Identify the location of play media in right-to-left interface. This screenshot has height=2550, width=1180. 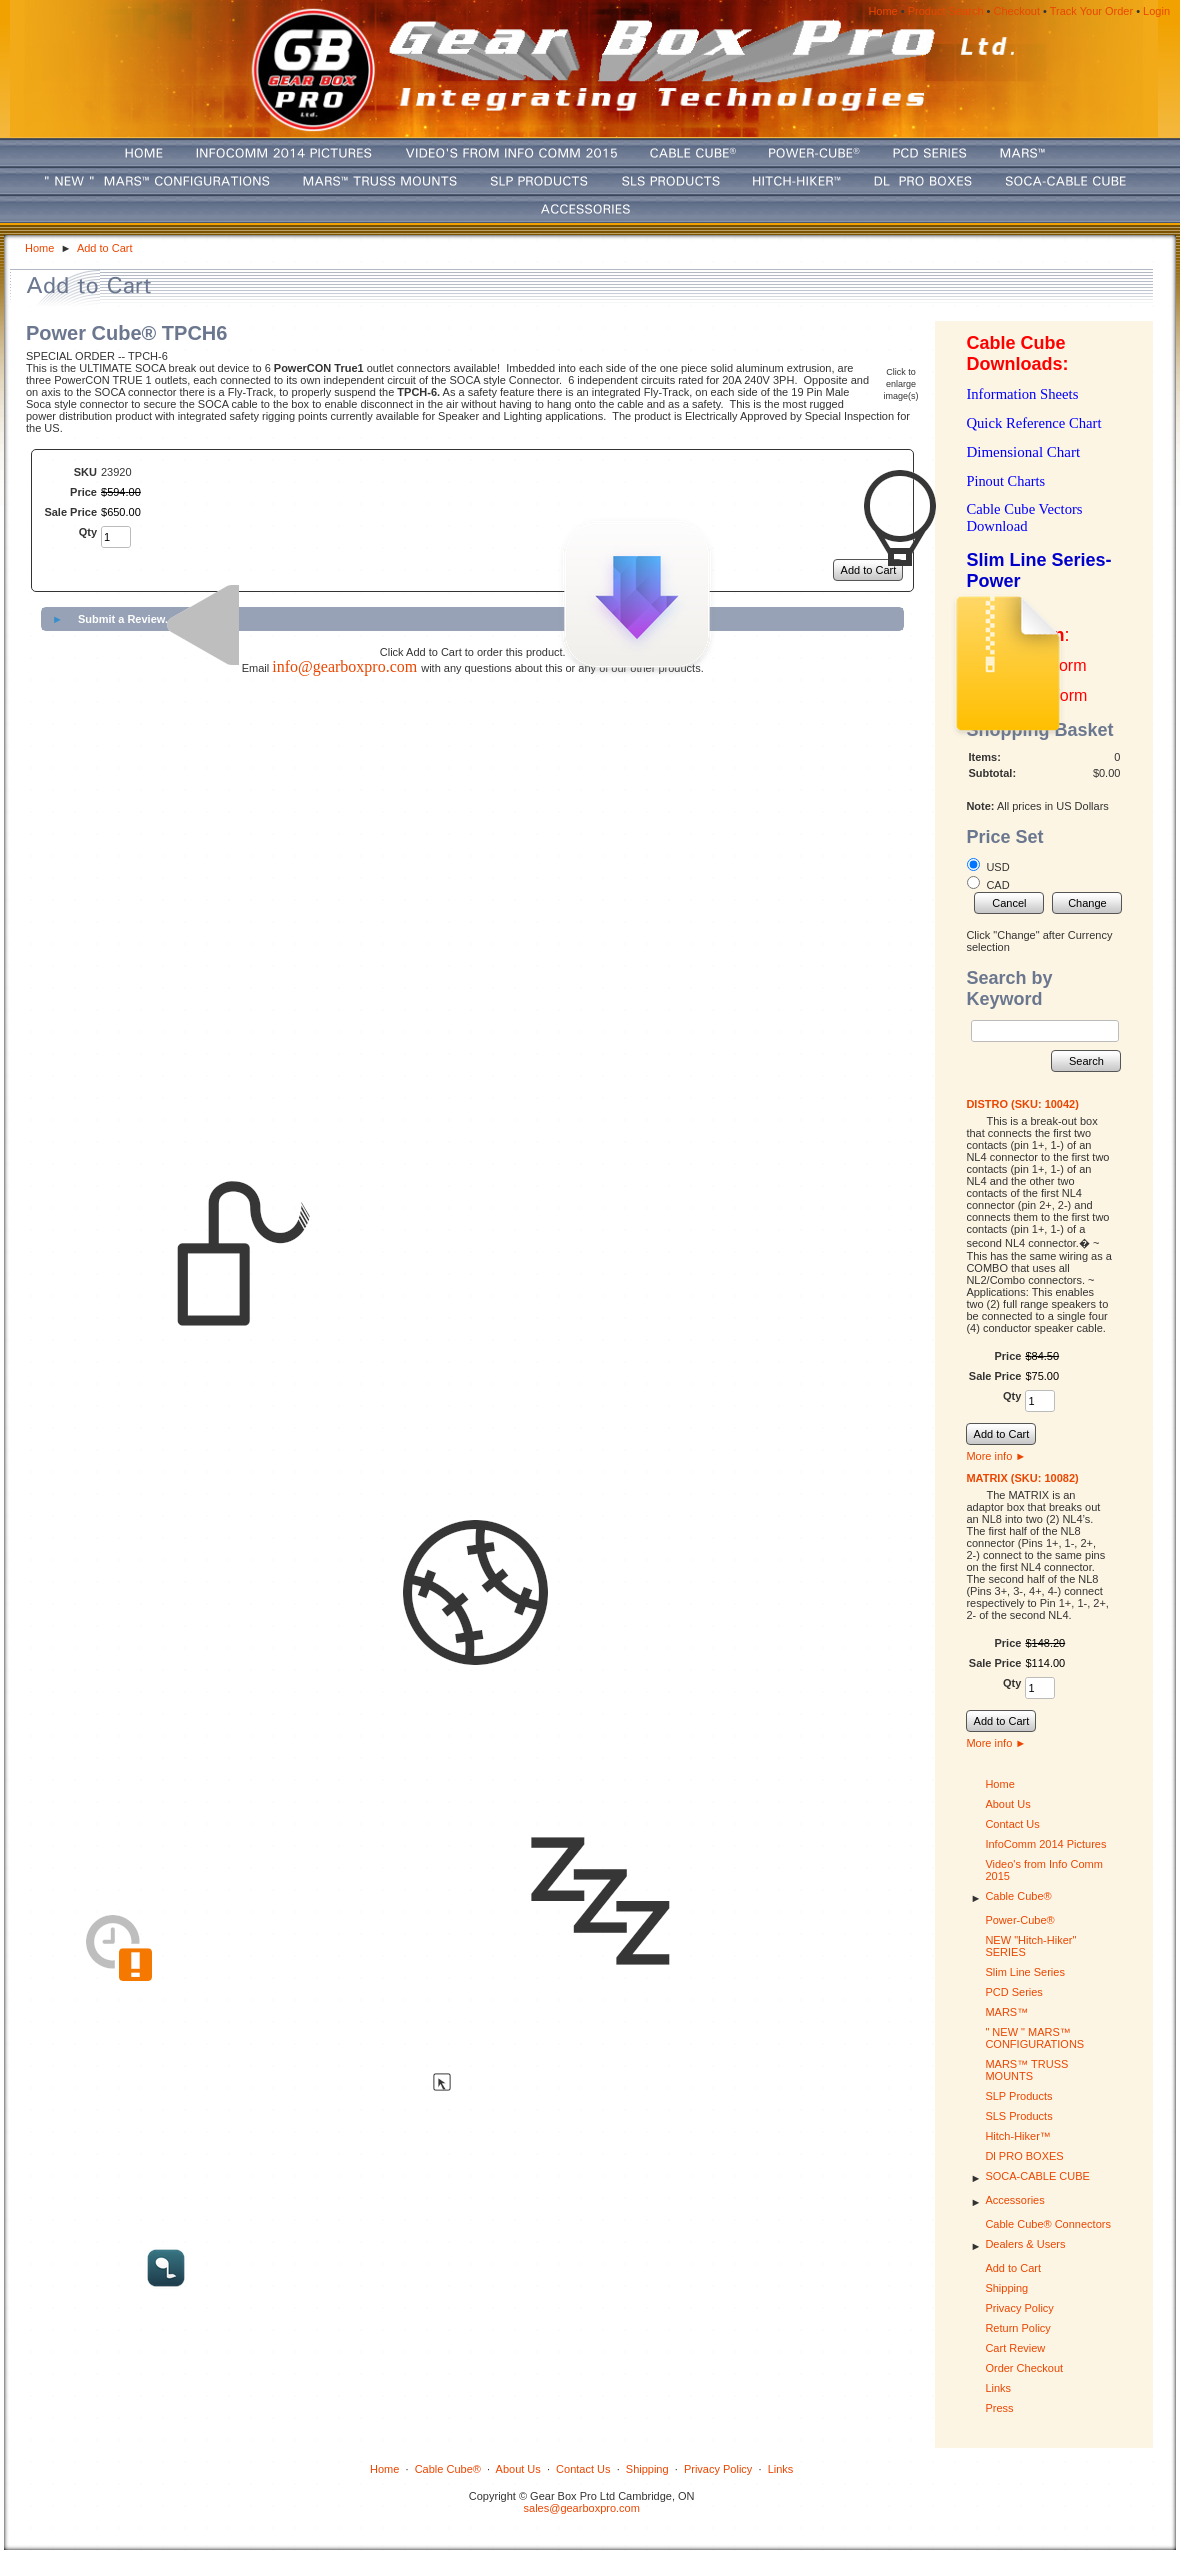
(207, 625).